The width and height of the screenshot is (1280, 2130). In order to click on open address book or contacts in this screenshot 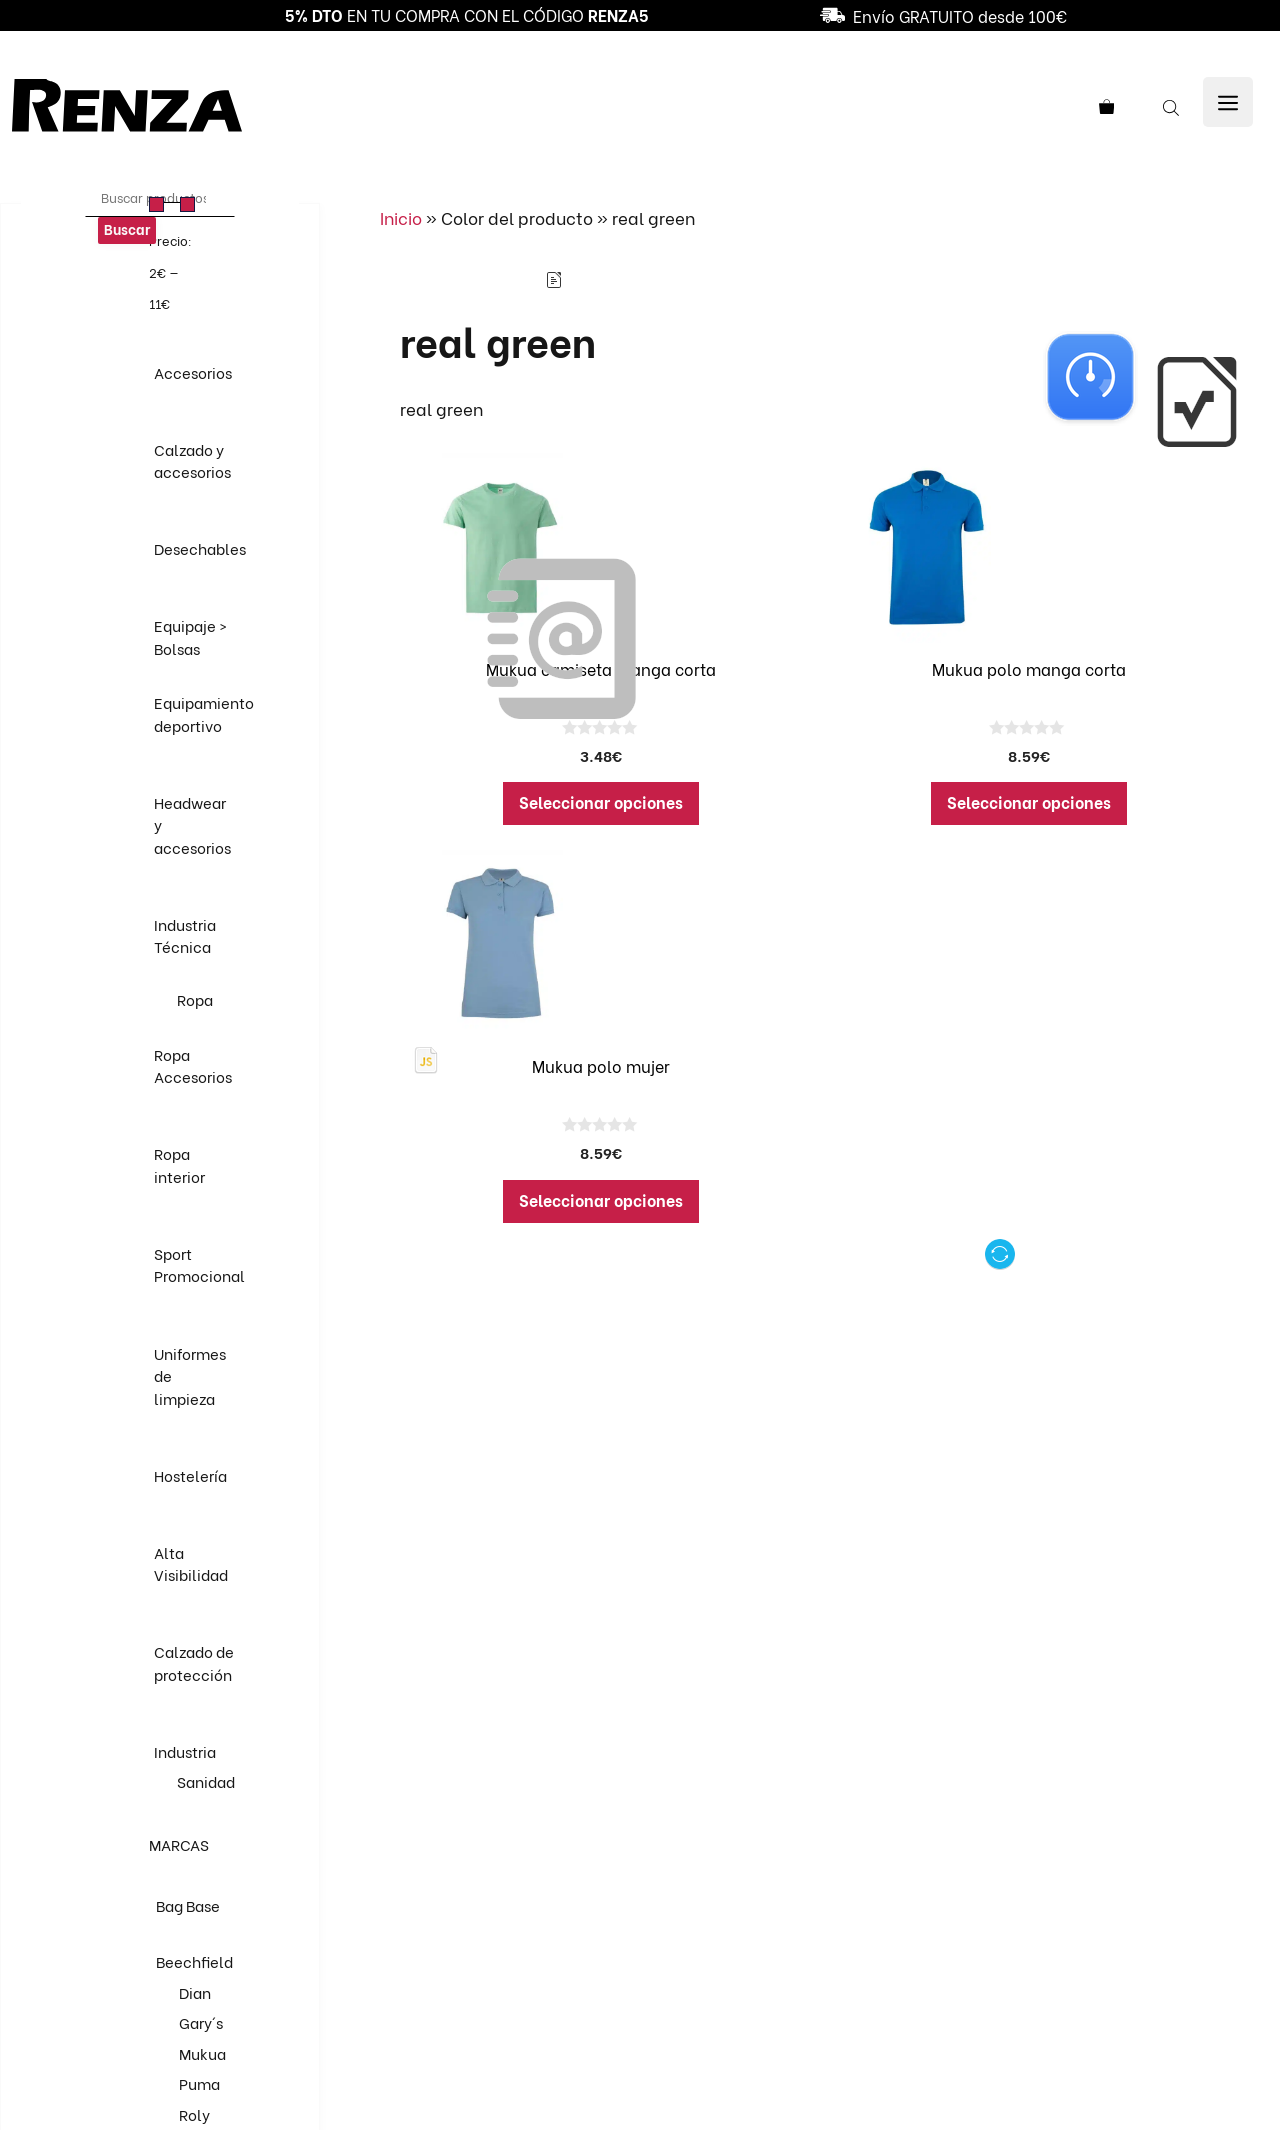, I will do `click(571, 633)`.